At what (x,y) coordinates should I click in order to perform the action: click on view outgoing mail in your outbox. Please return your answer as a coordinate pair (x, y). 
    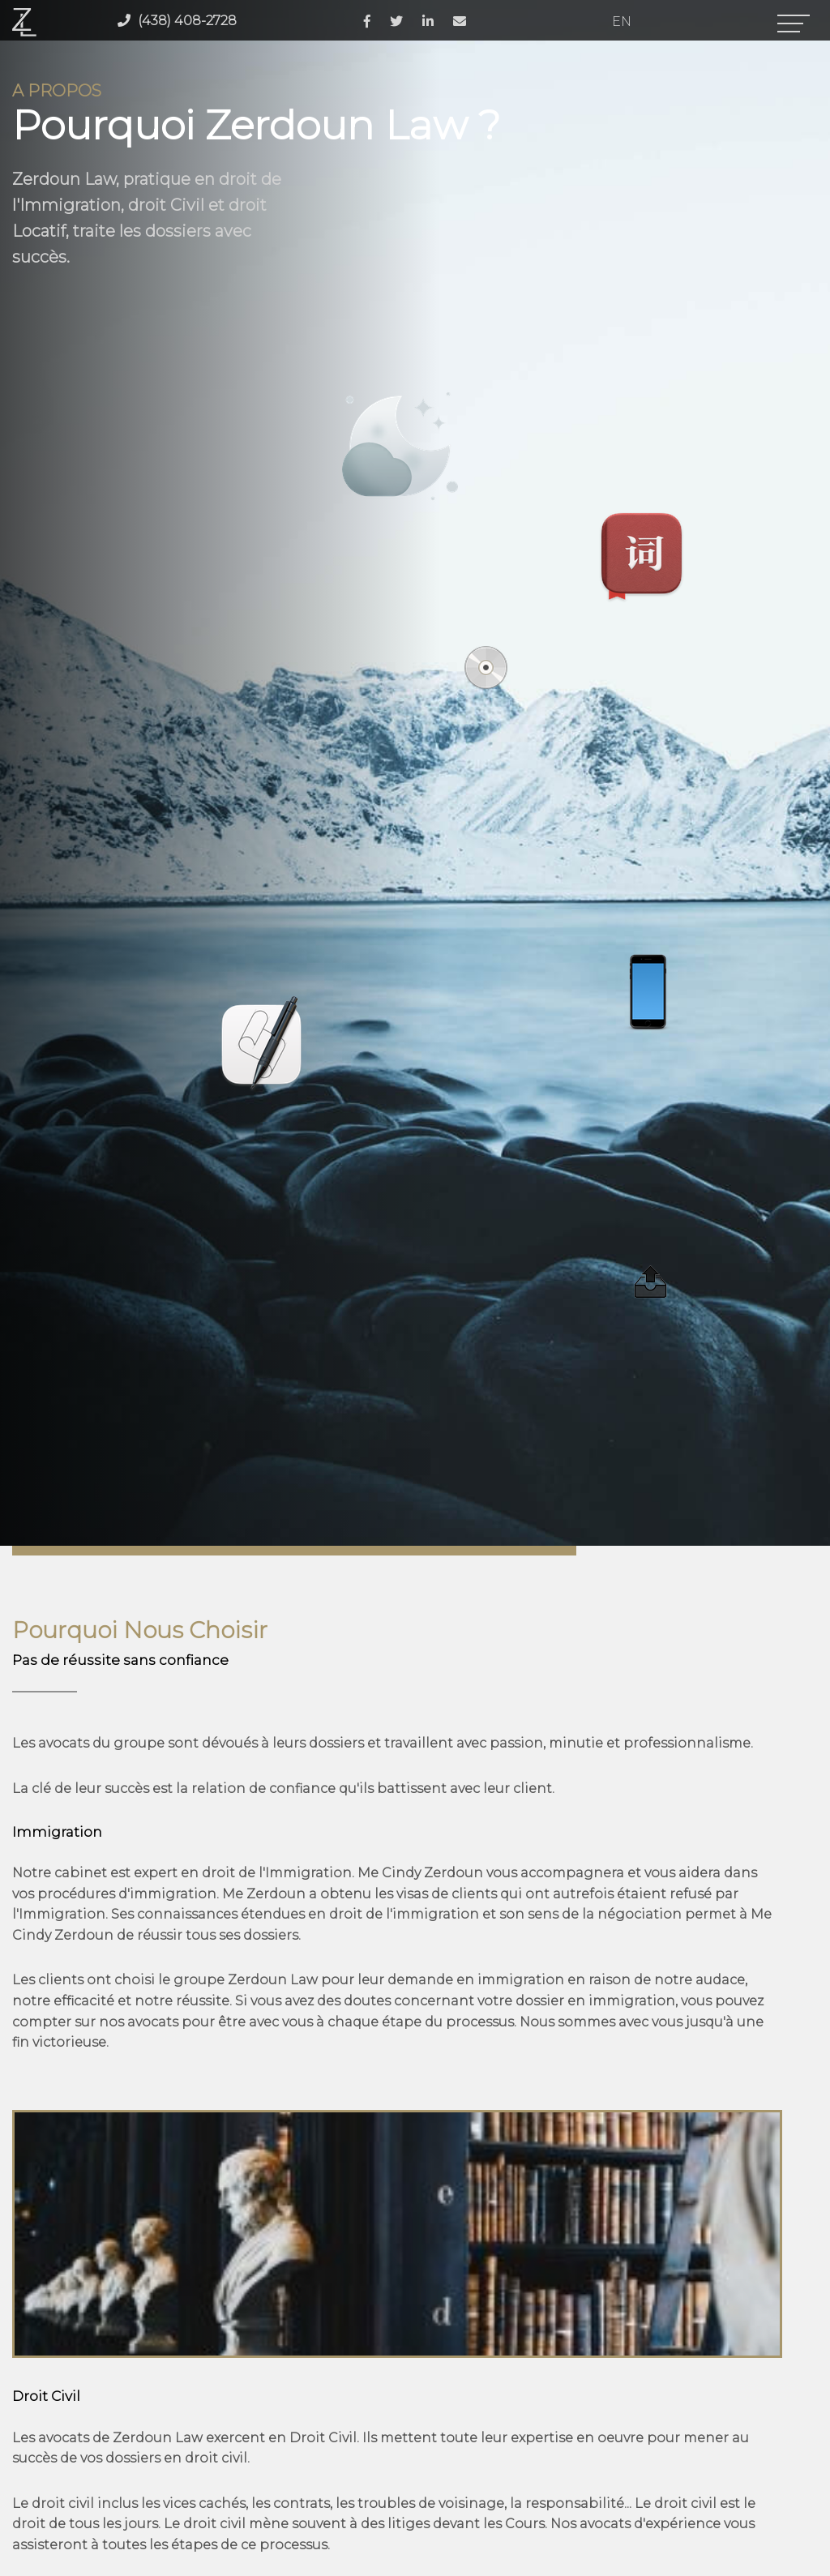
    Looking at the image, I should click on (650, 1283).